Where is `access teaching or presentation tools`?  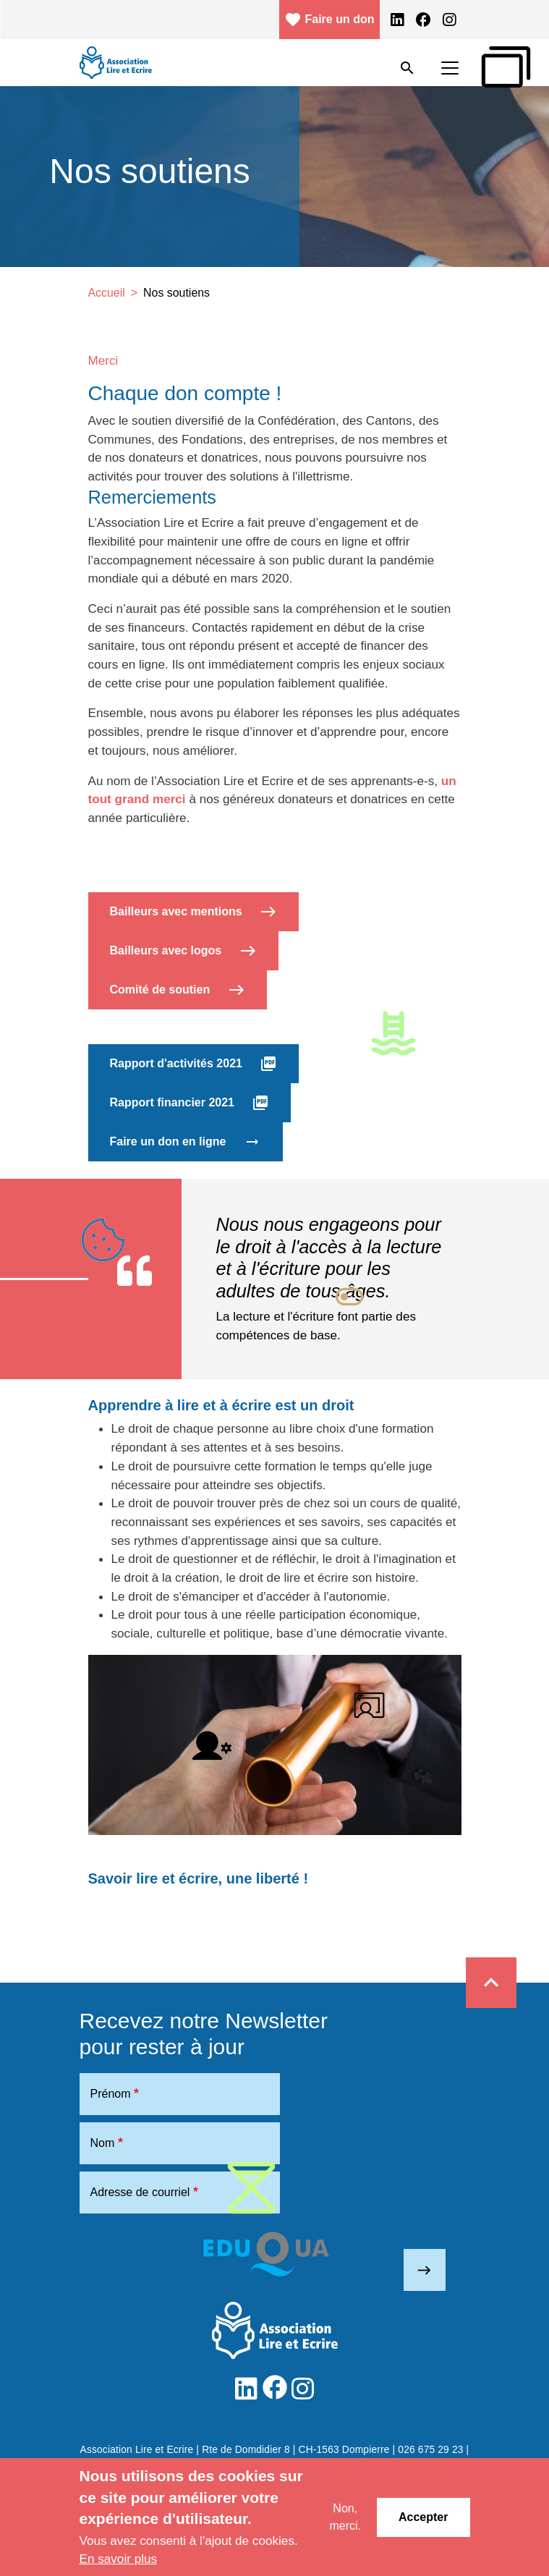
access teaching or presentation tools is located at coordinates (369, 1705).